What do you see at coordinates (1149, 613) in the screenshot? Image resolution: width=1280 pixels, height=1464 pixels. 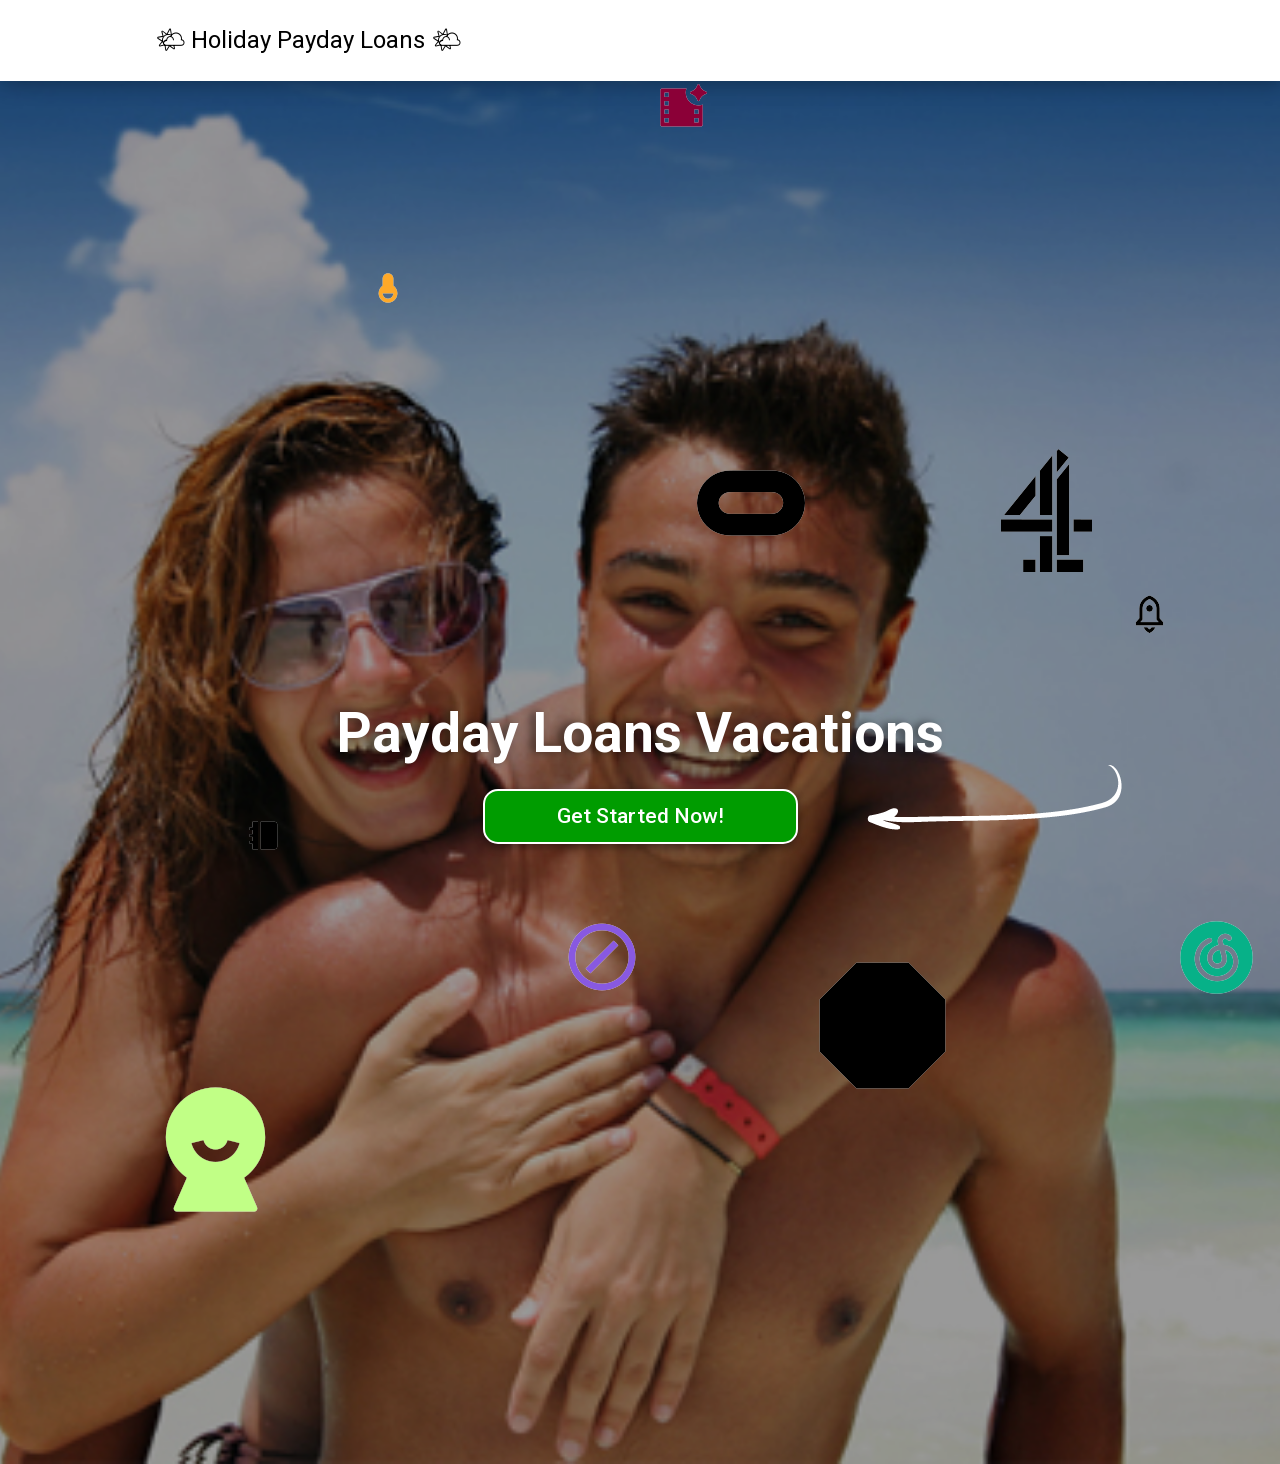 I see `launch or deploy an application` at bounding box center [1149, 613].